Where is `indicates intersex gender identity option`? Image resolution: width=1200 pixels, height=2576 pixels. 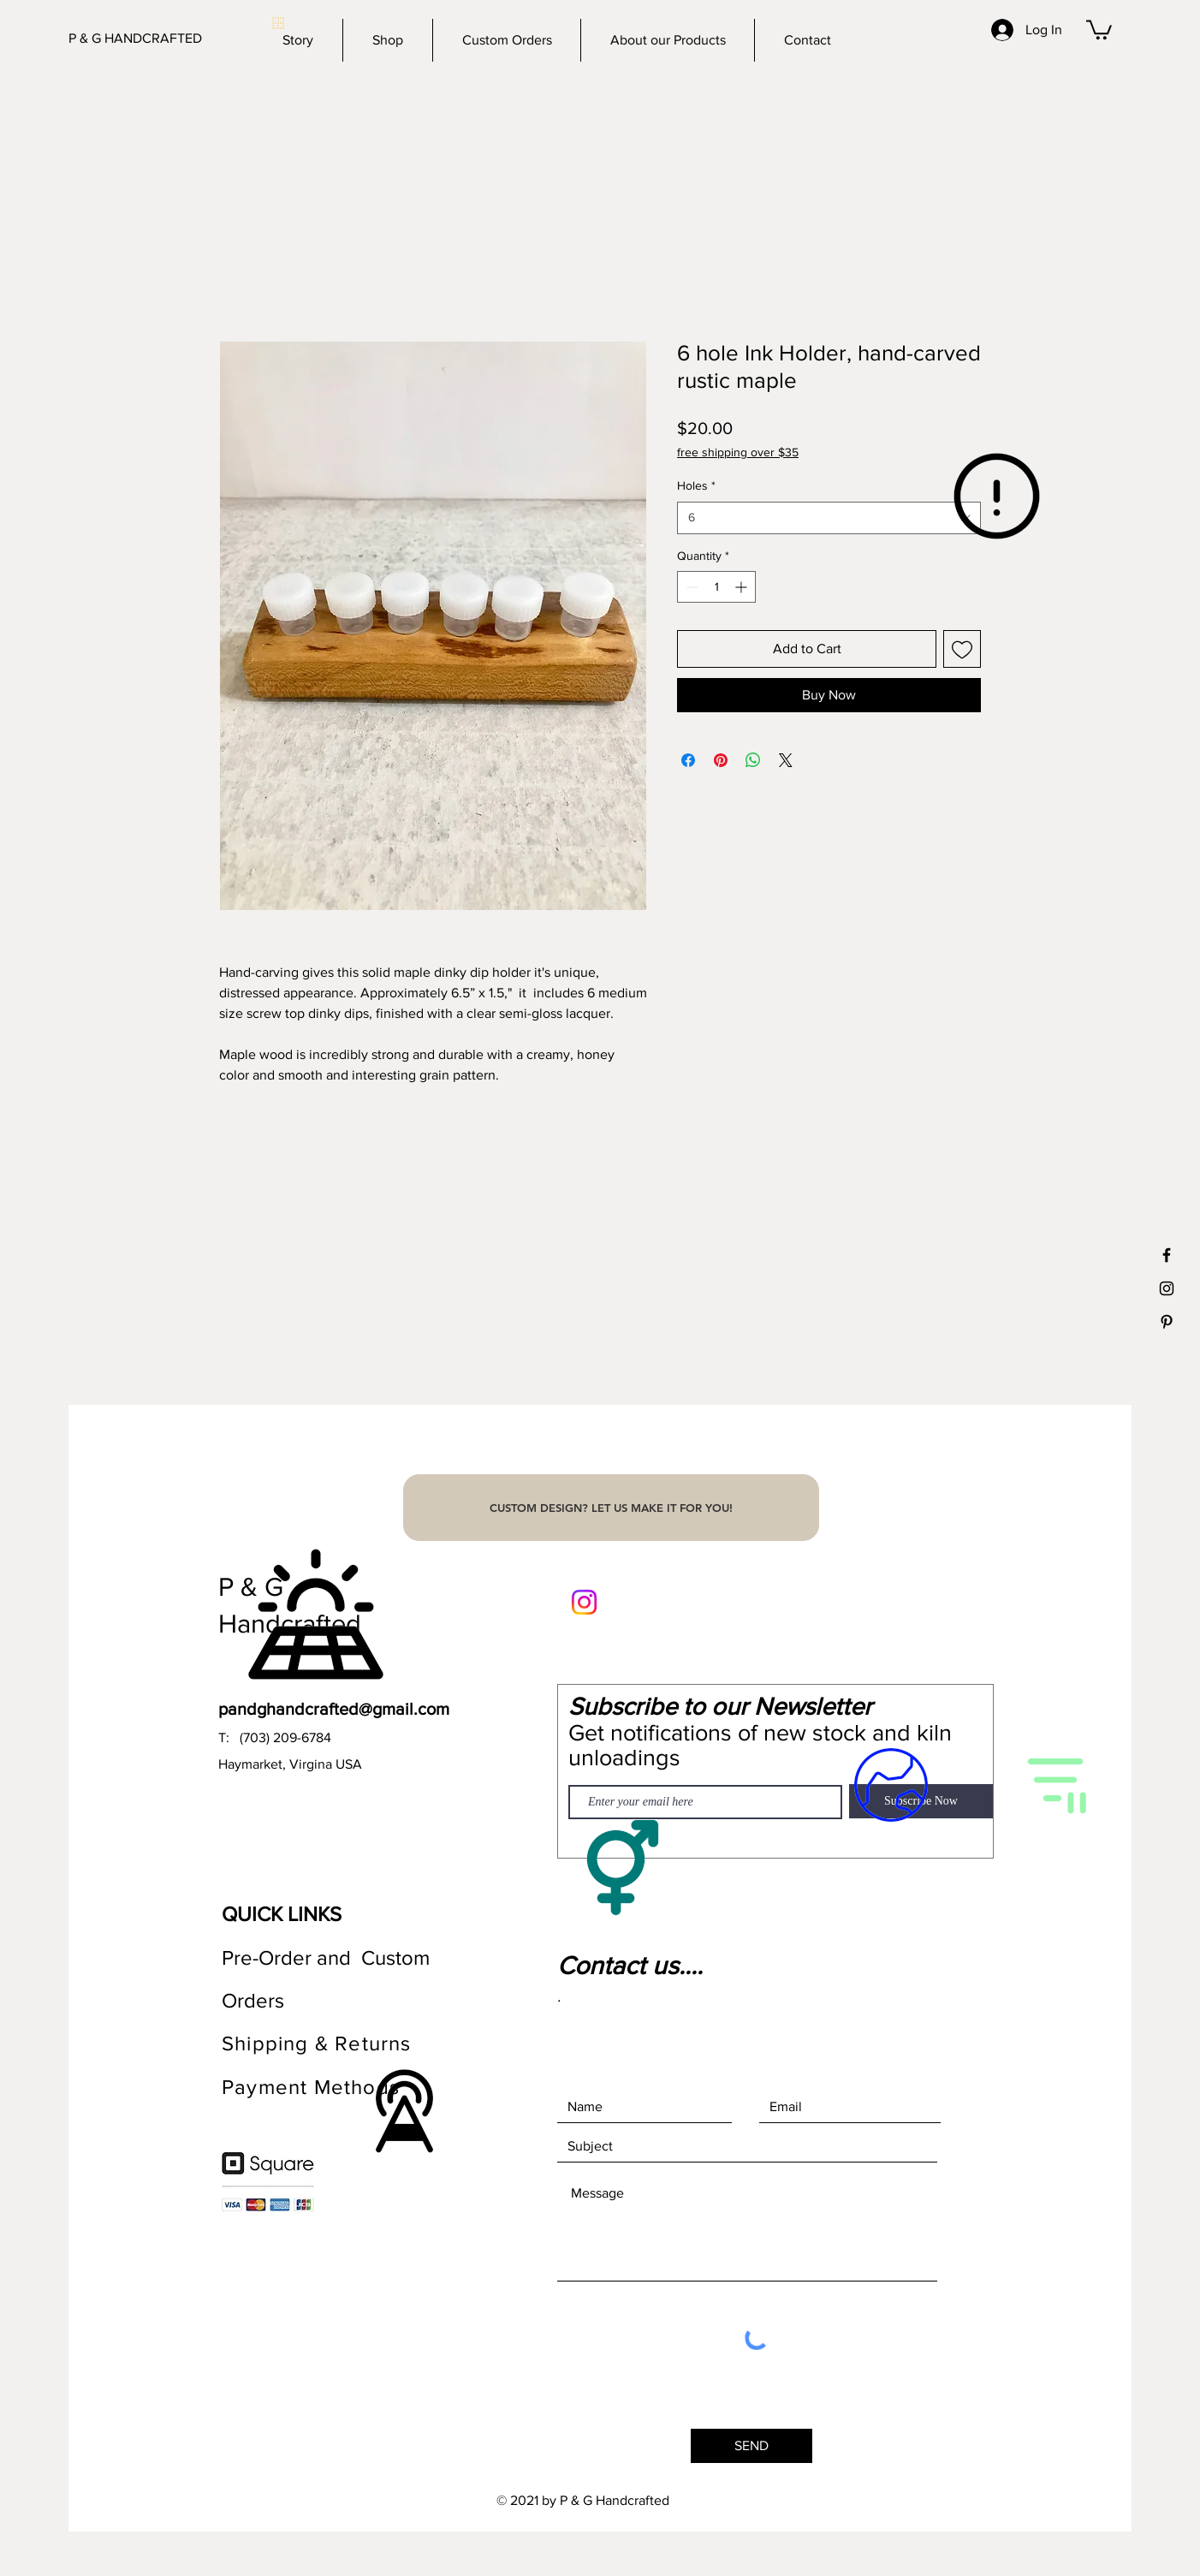 indicates intersex gender identity option is located at coordinates (619, 1865).